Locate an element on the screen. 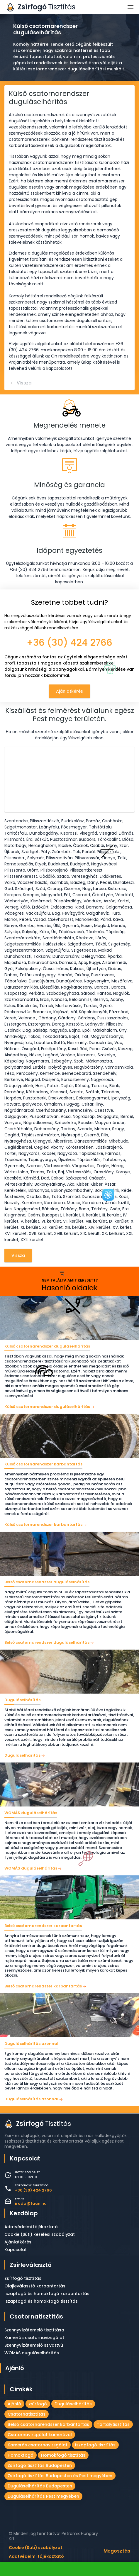  create a new file is located at coordinates (79, 1438).